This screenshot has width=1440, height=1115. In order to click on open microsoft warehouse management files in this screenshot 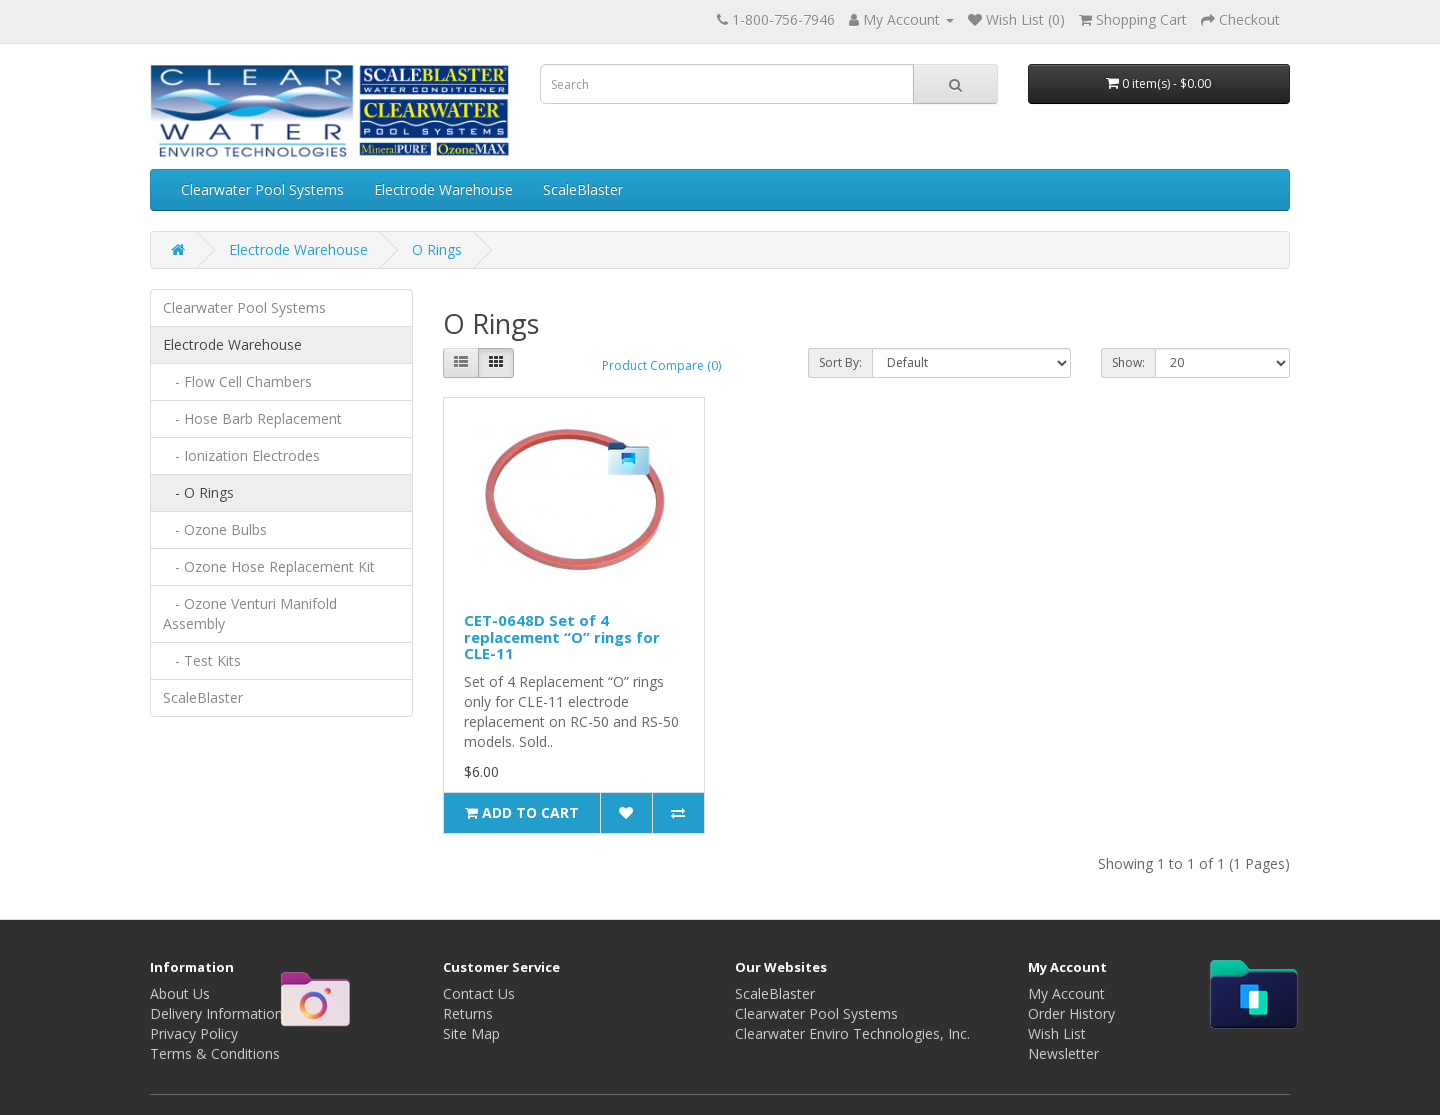, I will do `click(628, 459)`.